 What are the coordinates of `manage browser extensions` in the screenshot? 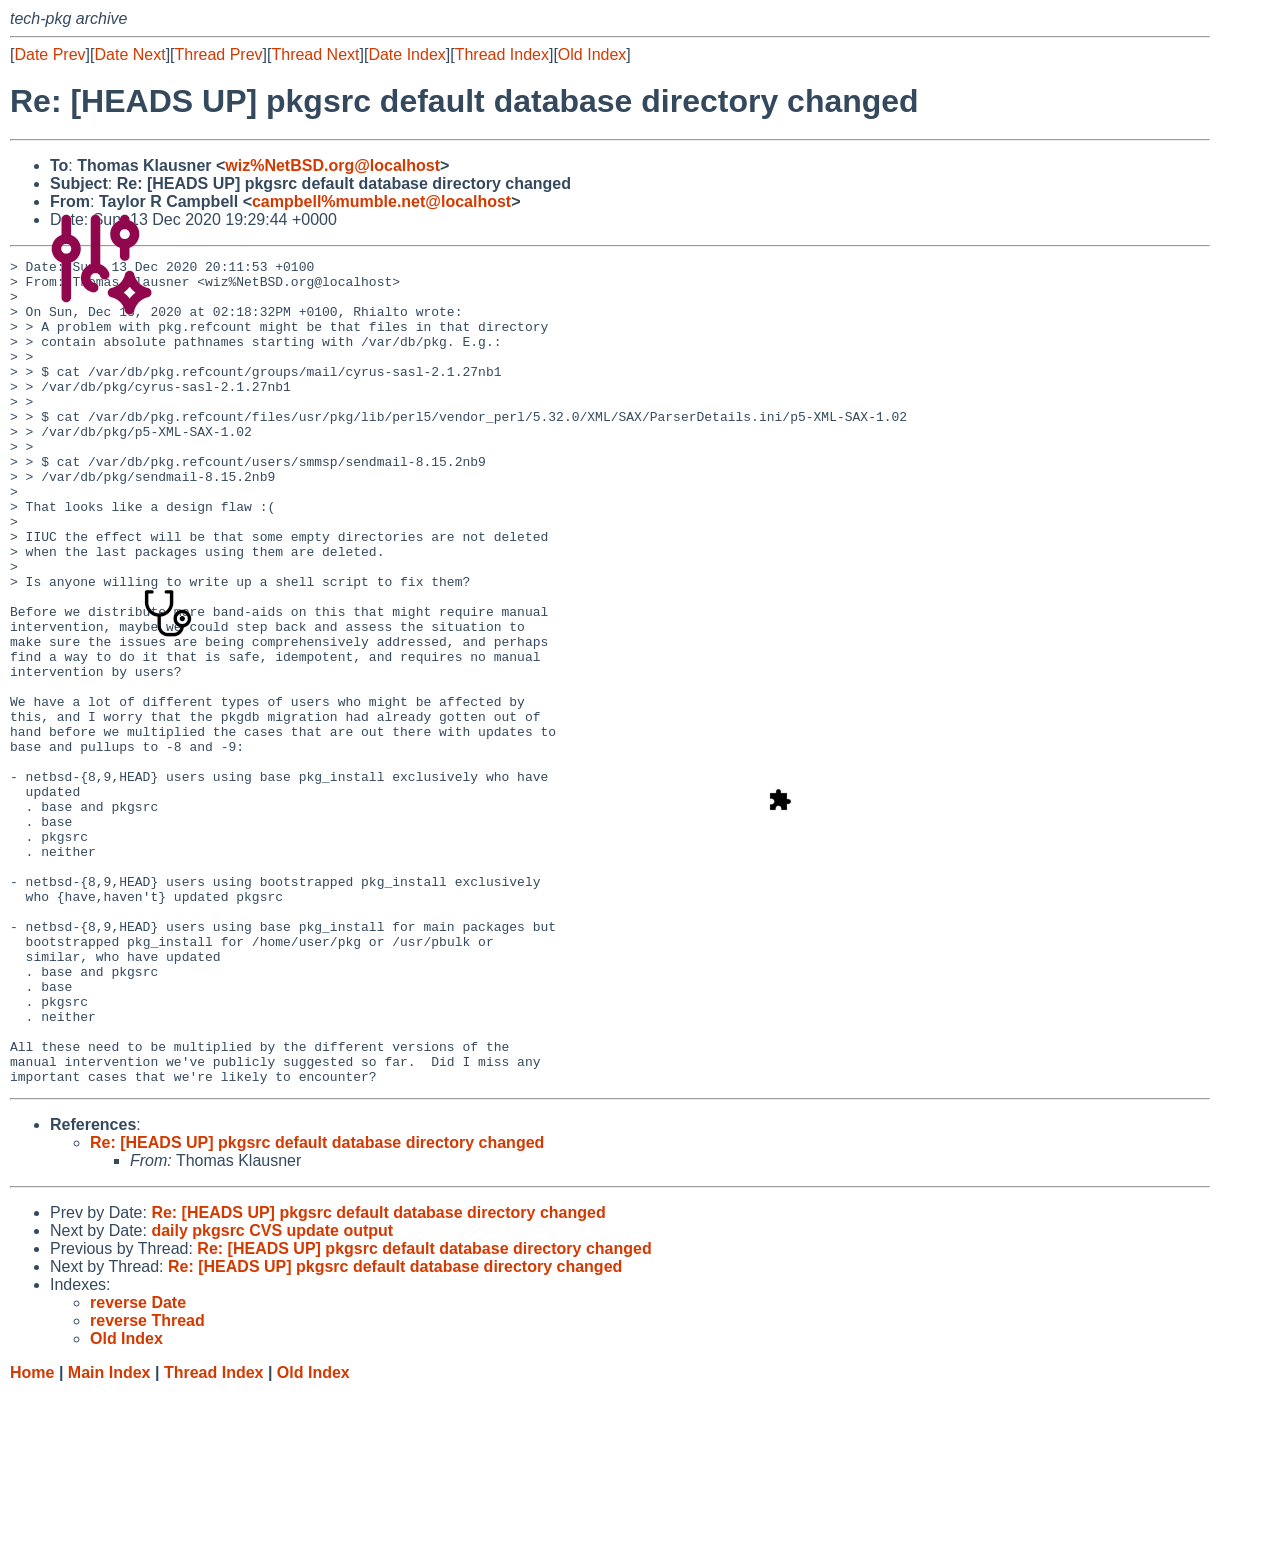 It's located at (780, 800).